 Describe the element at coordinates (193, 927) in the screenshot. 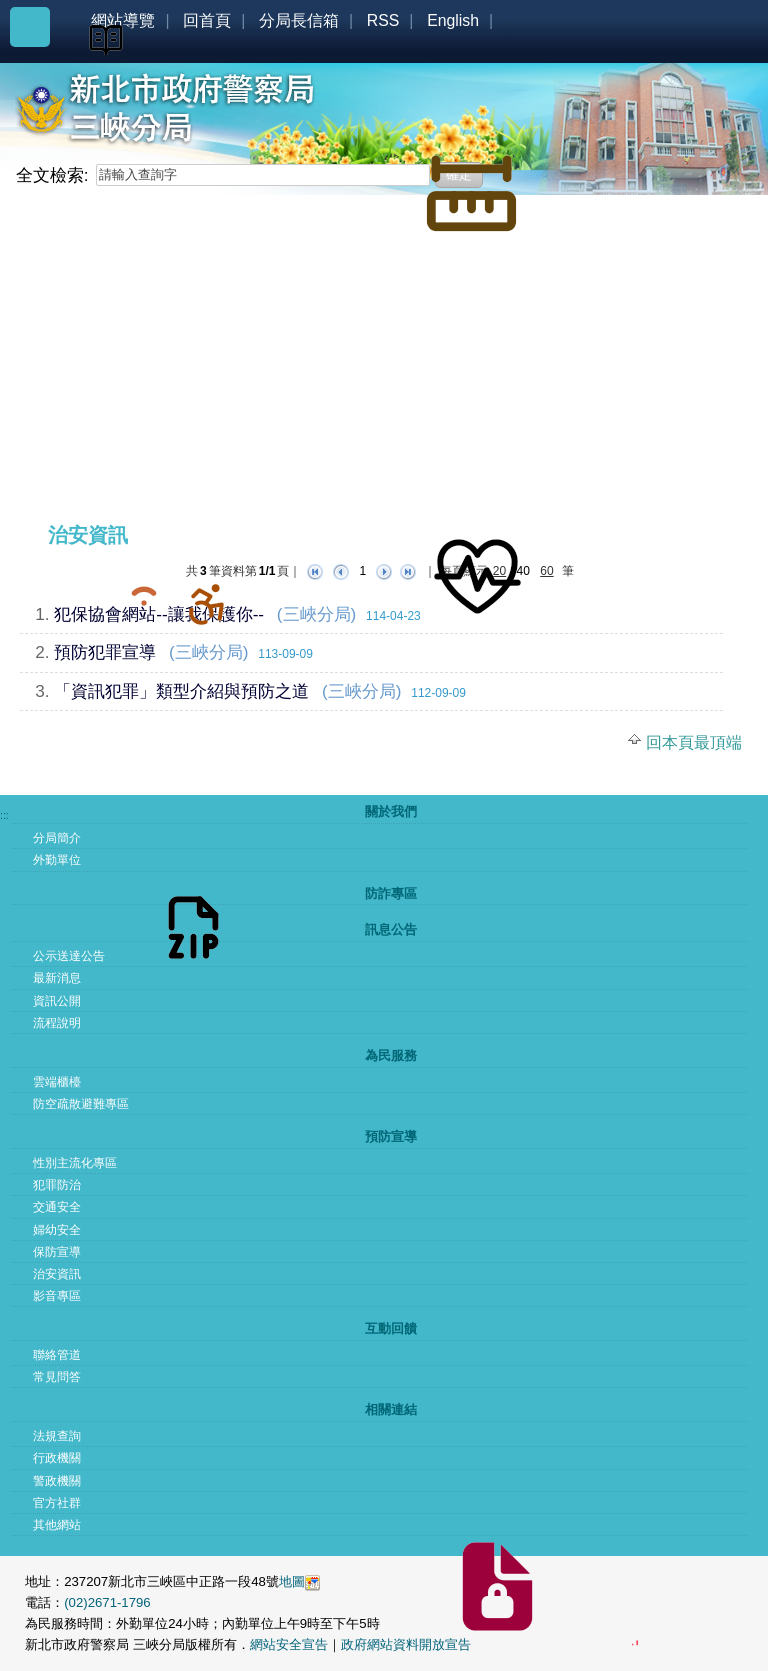

I see `indicates a compressed zip file` at that location.